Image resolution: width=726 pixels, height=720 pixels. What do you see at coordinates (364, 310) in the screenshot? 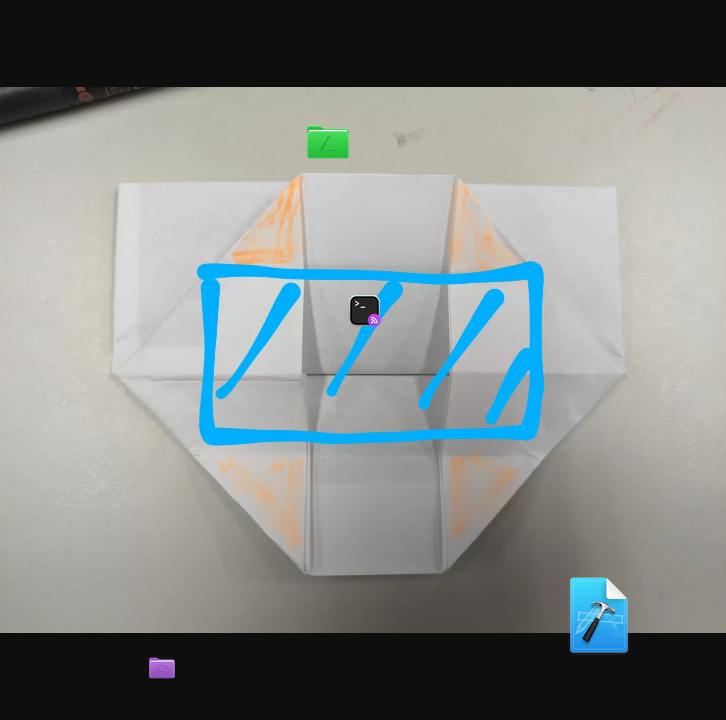
I see `open SecureCRT terminal emulator app` at bounding box center [364, 310].